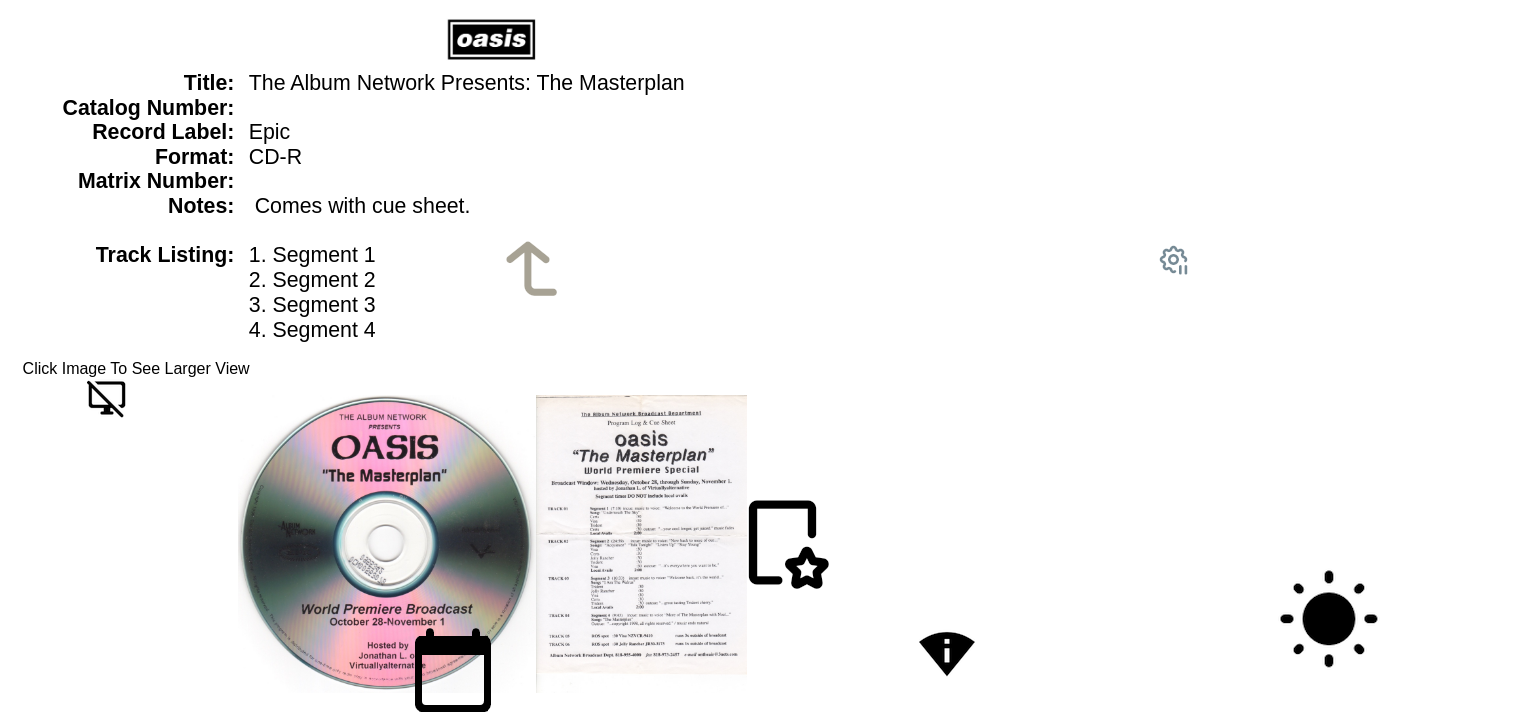 The width and height of the screenshot is (1529, 720). Describe the element at coordinates (107, 398) in the screenshot. I see `desktop access is disabled or unavailable` at that location.